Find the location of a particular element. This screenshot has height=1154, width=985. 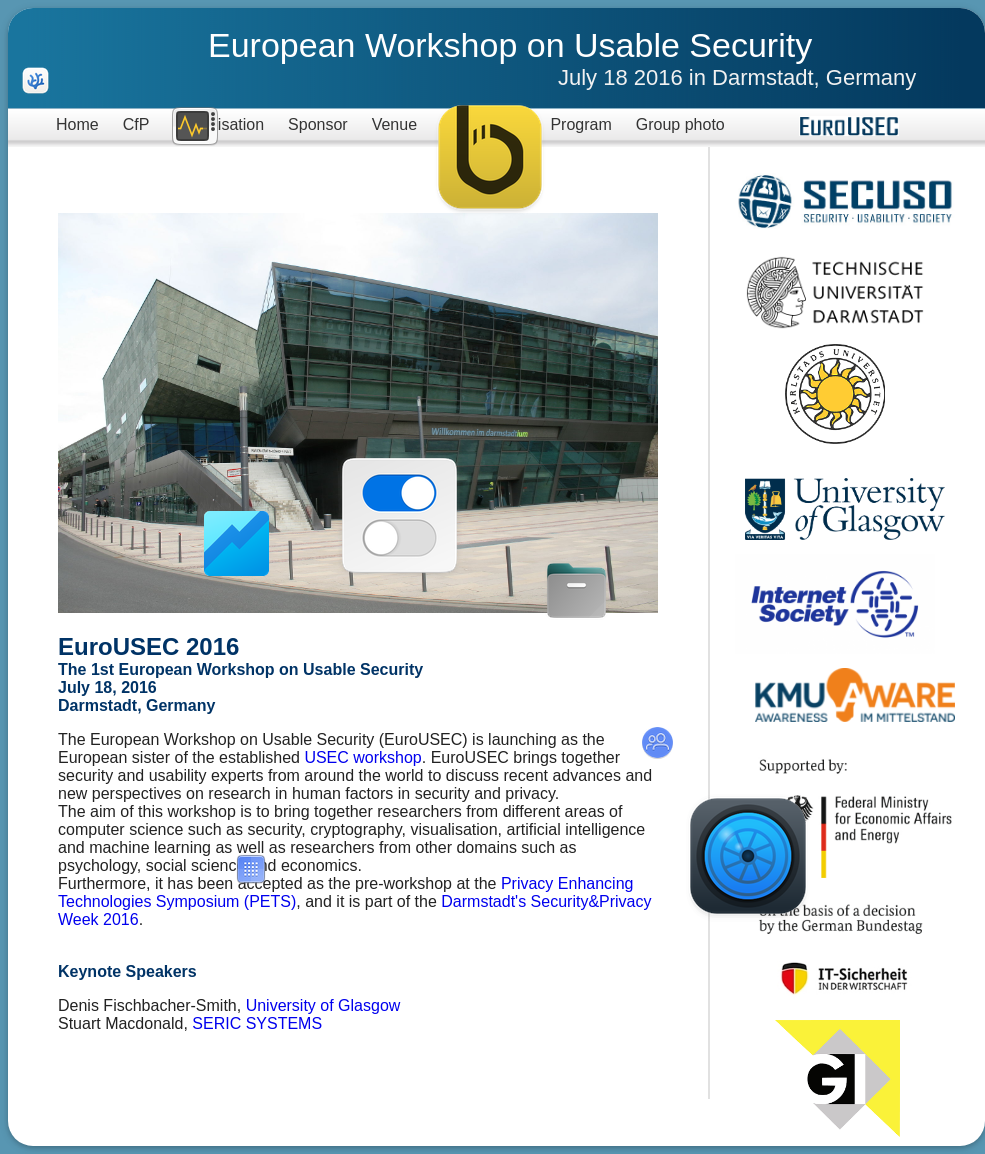

open the app drawer or launcher is located at coordinates (251, 869).